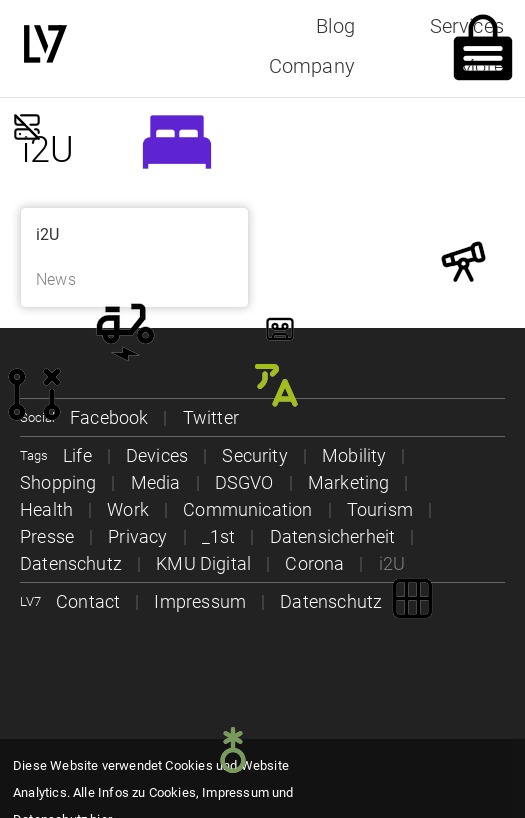 This screenshot has height=818, width=525. I want to click on server is offline or unavailable, so click(27, 127).